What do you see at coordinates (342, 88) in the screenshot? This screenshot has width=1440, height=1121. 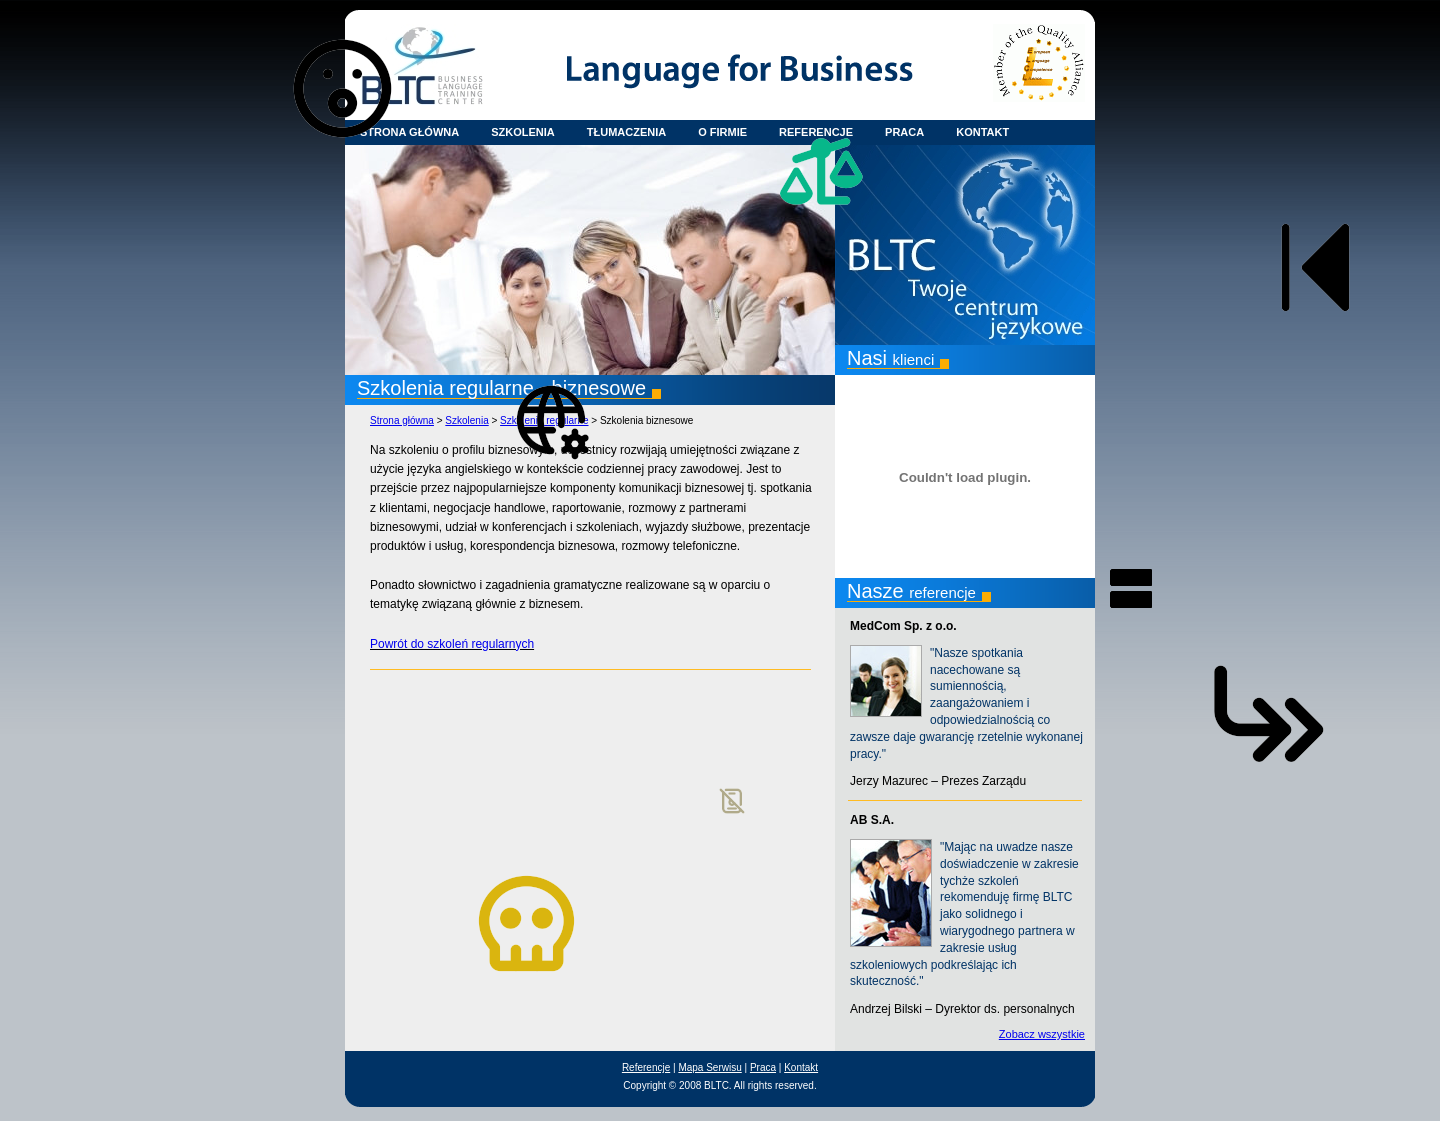 I see `react with surprise to a message or post` at bounding box center [342, 88].